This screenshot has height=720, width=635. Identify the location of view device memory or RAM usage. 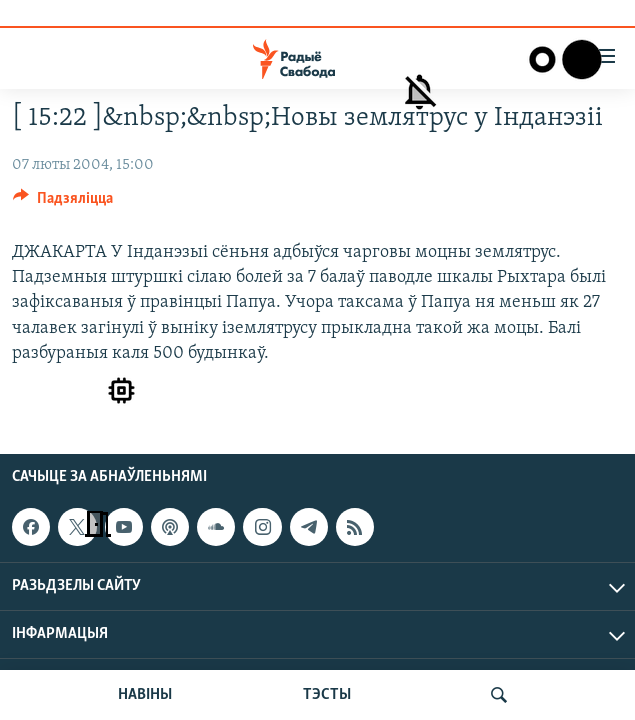
(121, 390).